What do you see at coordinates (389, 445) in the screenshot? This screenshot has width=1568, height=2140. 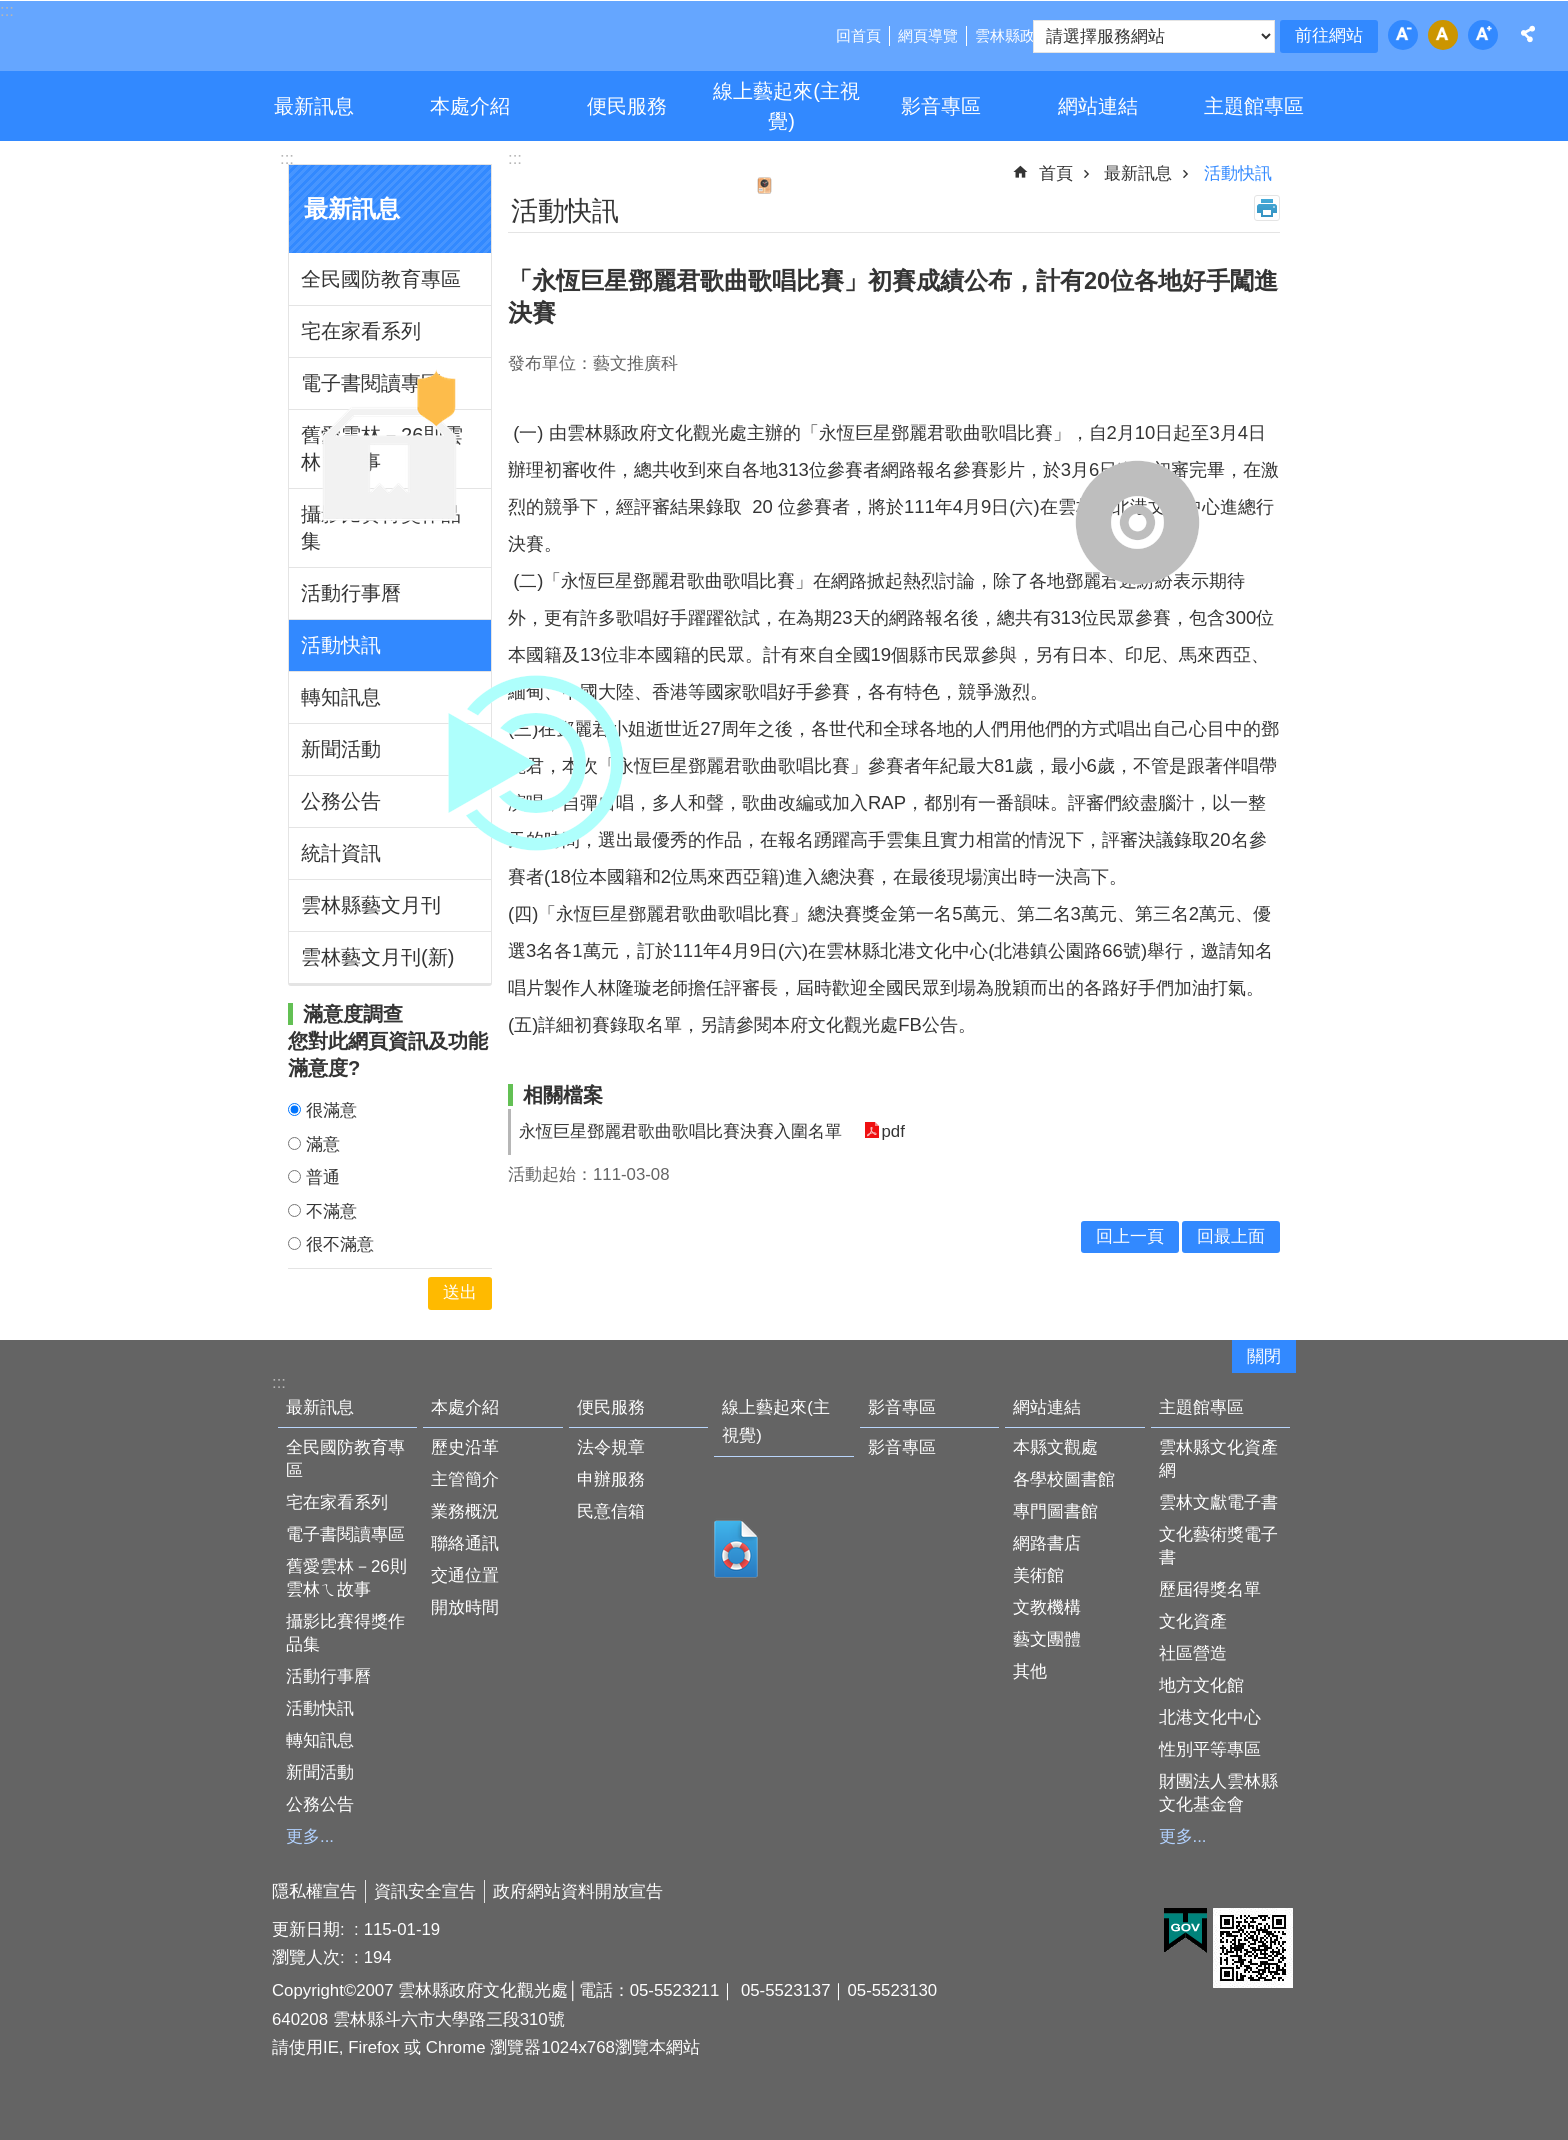 I see `security updates are available for your system` at bounding box center [389, 445].